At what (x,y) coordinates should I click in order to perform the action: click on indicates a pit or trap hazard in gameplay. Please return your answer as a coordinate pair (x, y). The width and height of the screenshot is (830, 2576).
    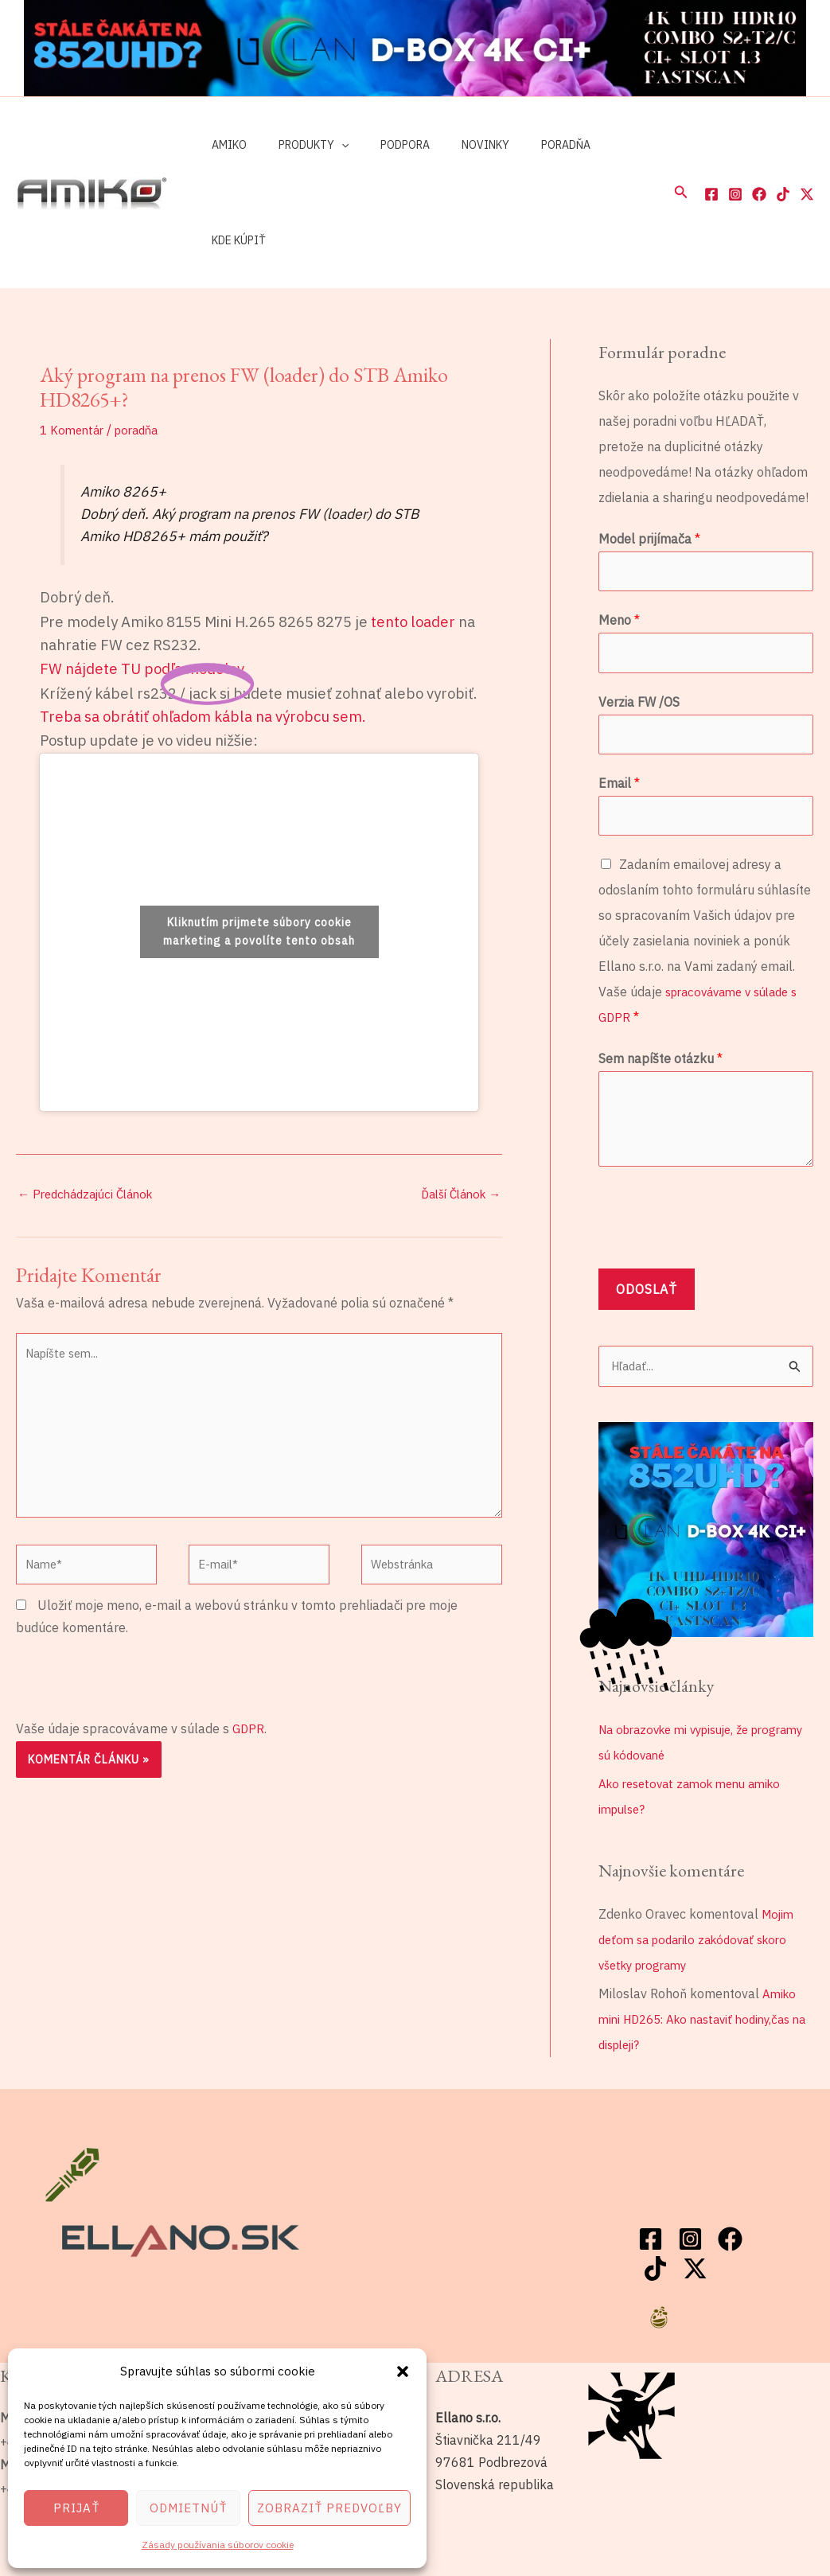
    Looking at the image, I should click on (207, 684).